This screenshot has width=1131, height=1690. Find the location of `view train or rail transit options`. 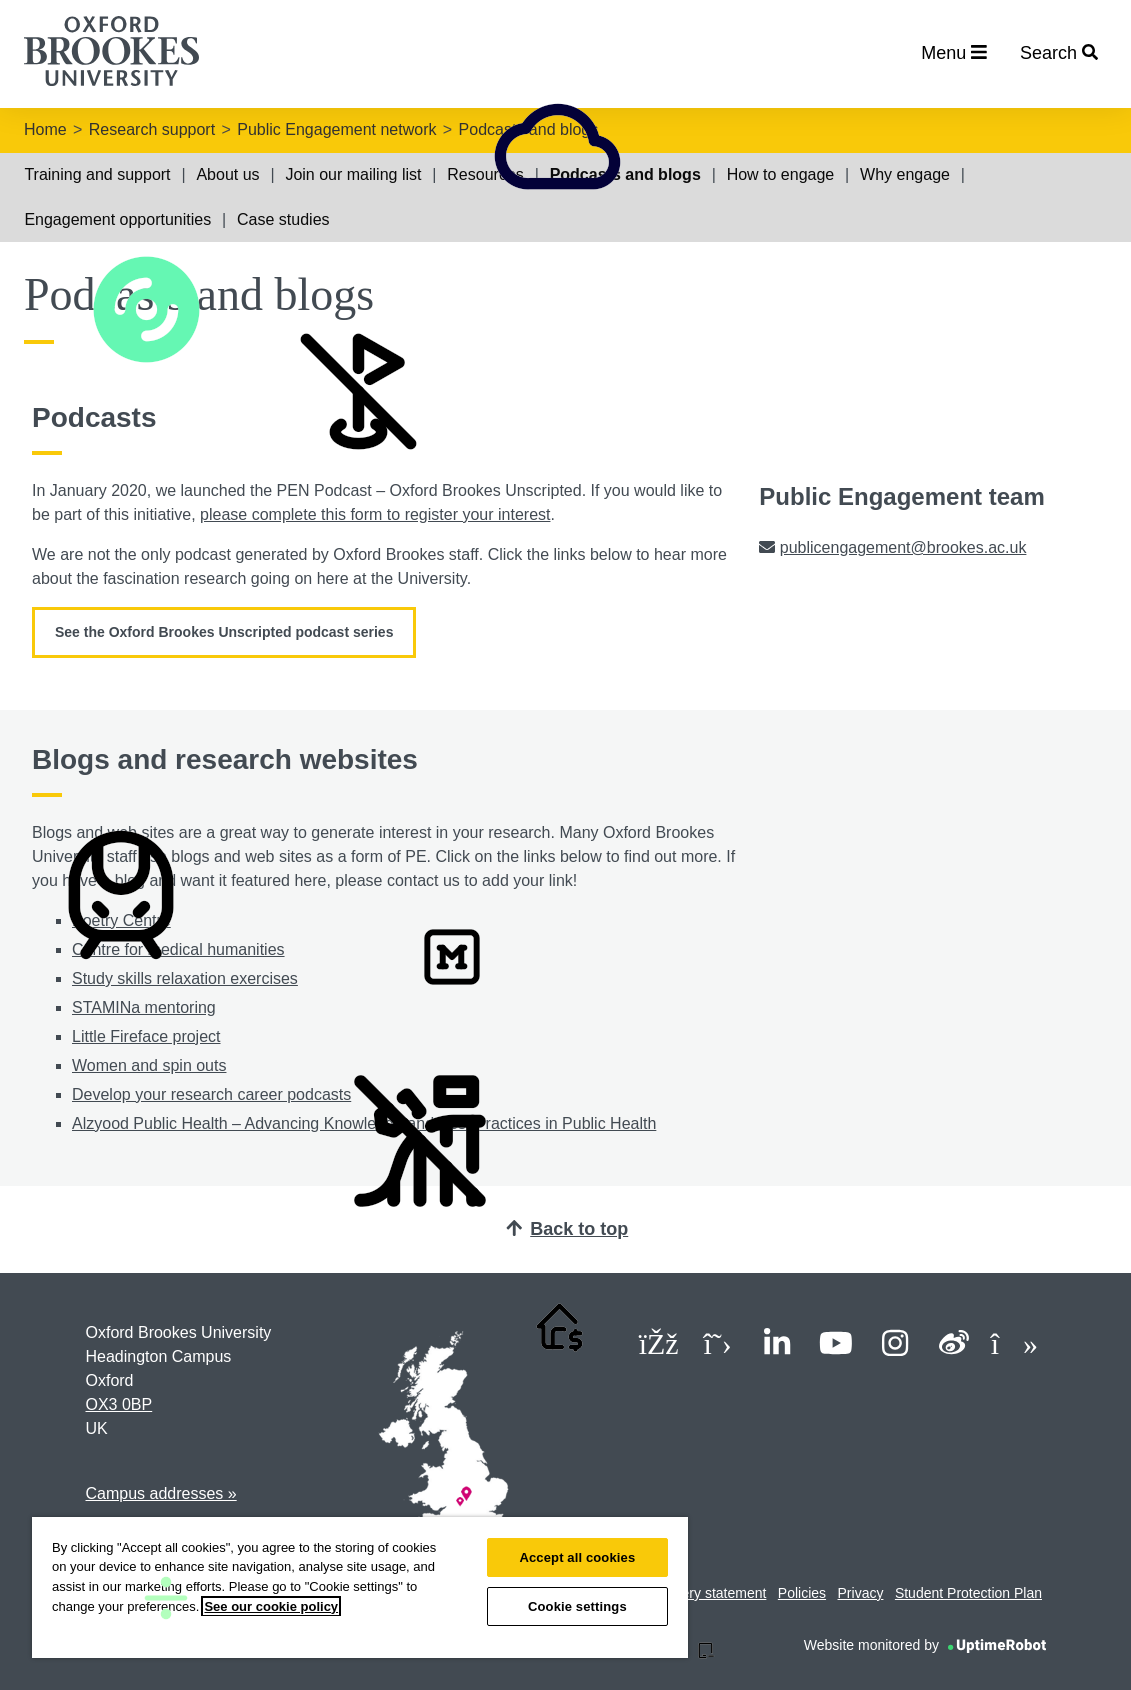

view train or rail transit options is located at coordinates (121, 895).